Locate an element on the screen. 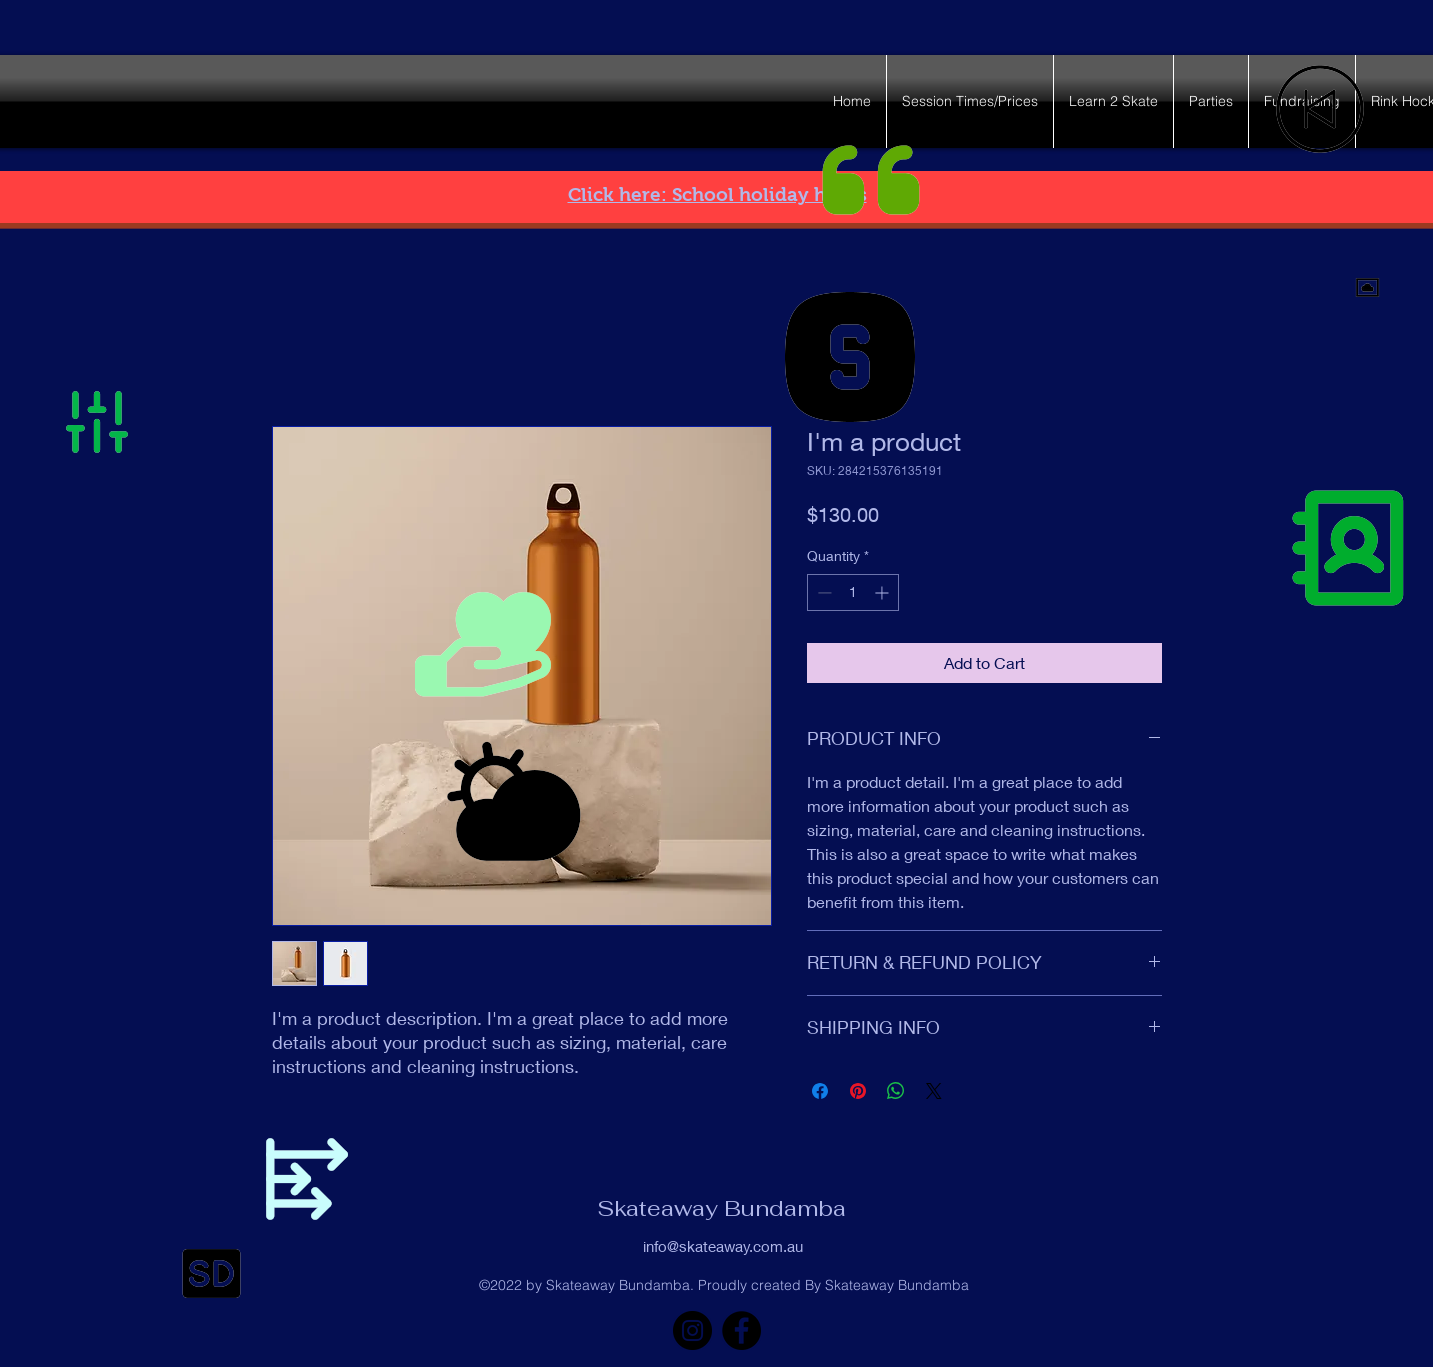 This screenshot has width=1433, height=1367. indicates standard definition video quality is located at coordinates (211, 1273).